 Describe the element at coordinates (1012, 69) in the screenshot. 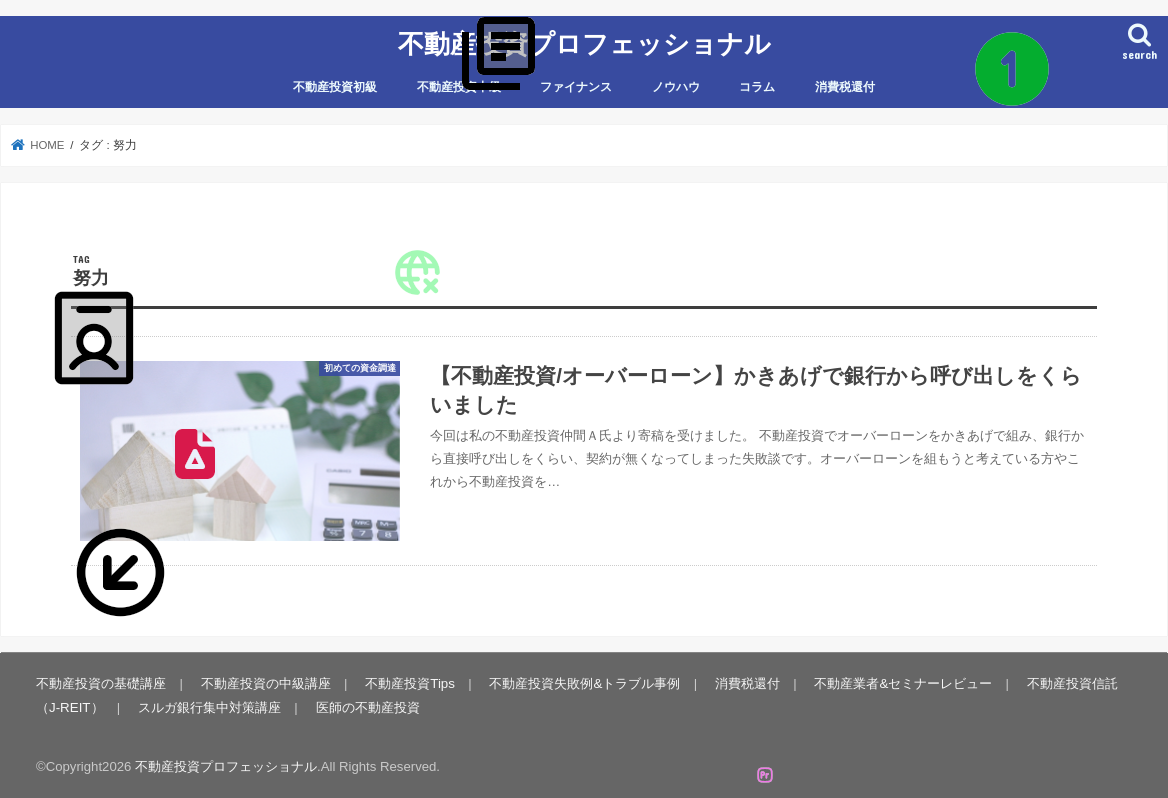

I see `indicates the first step in a sequence or process` at that location.